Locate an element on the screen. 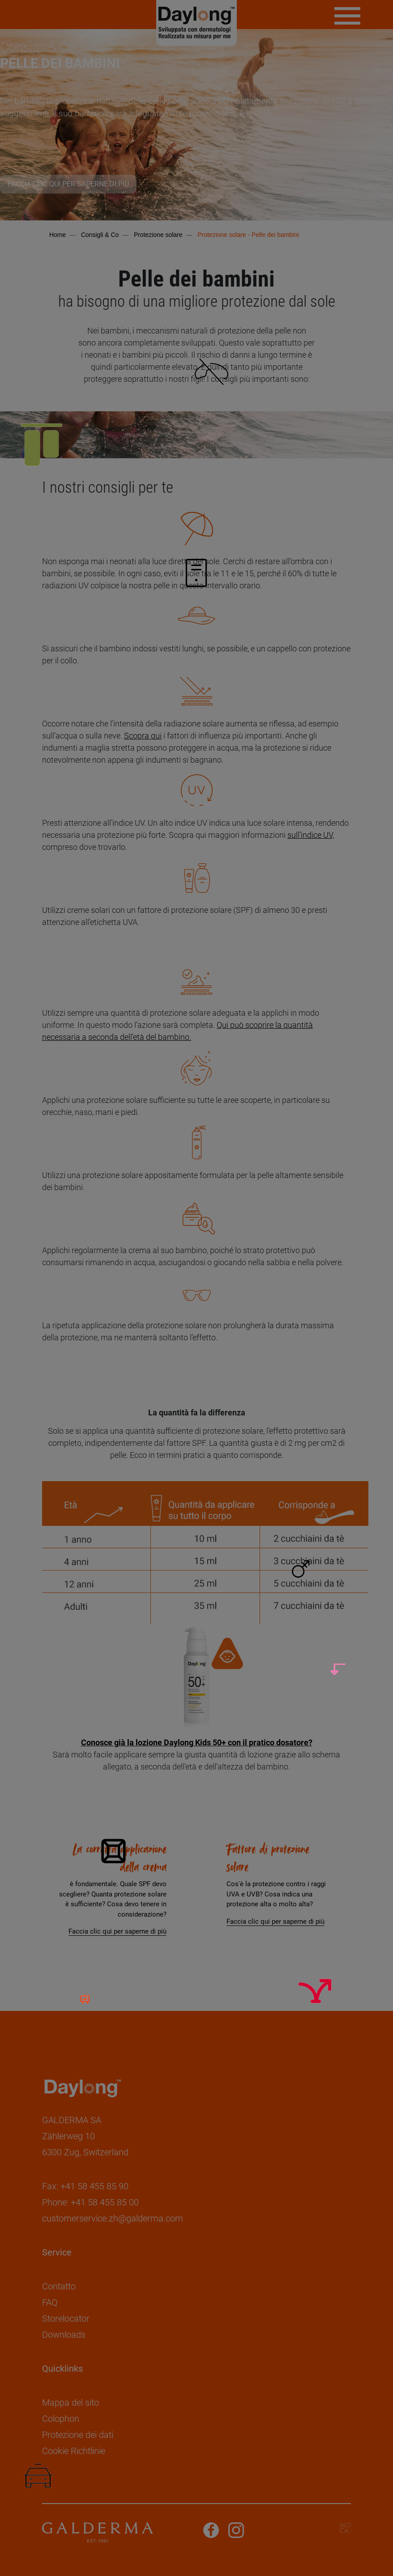  end or decline a phone call is located at coordinates (211, 372).